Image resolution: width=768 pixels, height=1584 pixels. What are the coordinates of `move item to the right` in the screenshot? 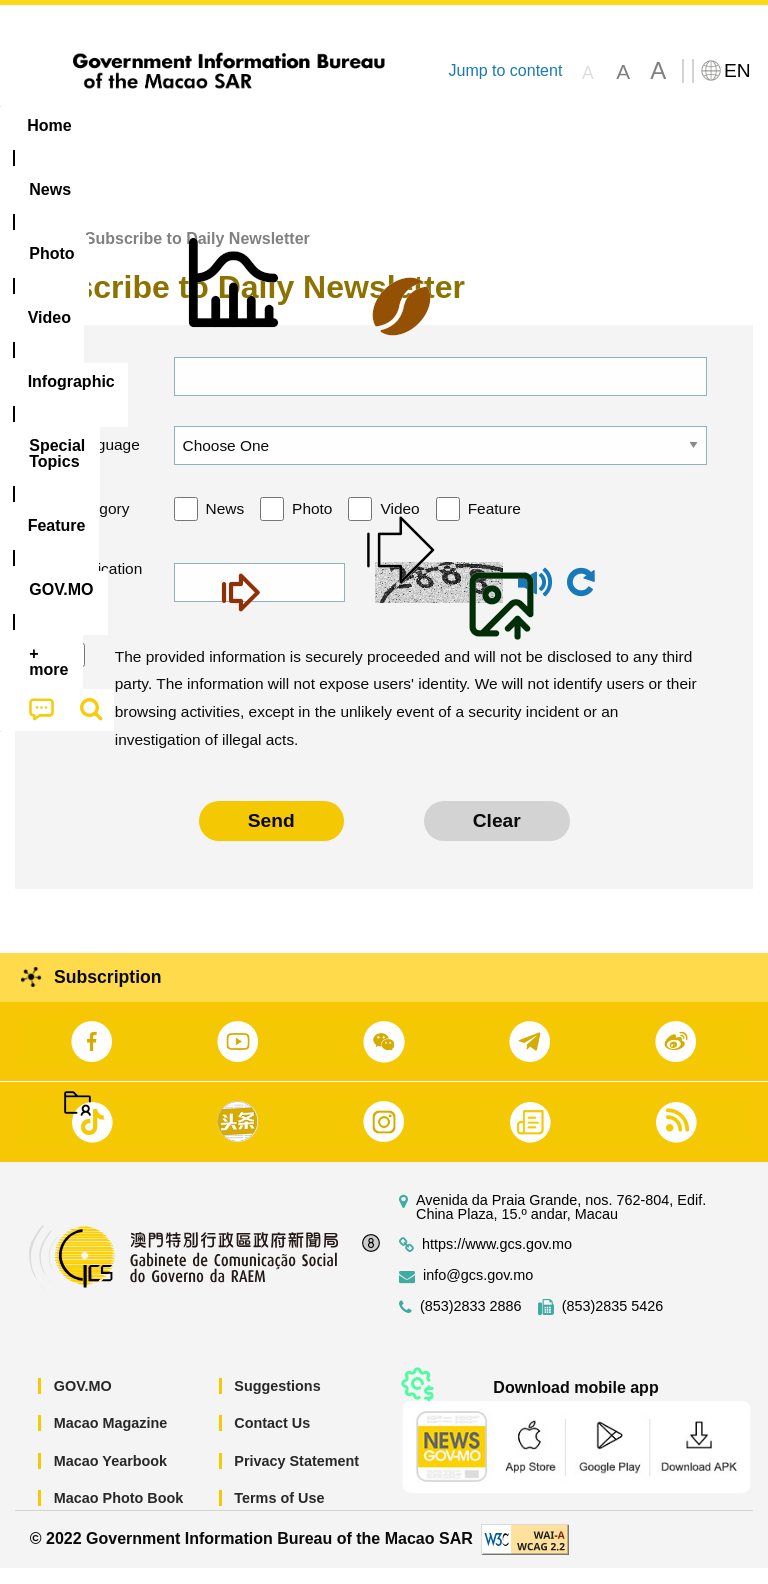 It's located at (398, 550).